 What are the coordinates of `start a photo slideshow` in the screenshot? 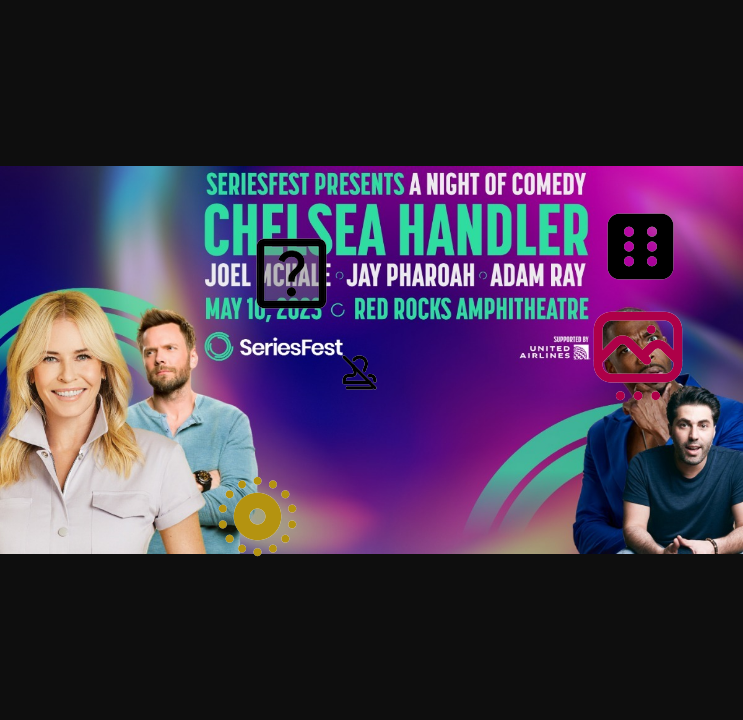 It's located at (638, 356).